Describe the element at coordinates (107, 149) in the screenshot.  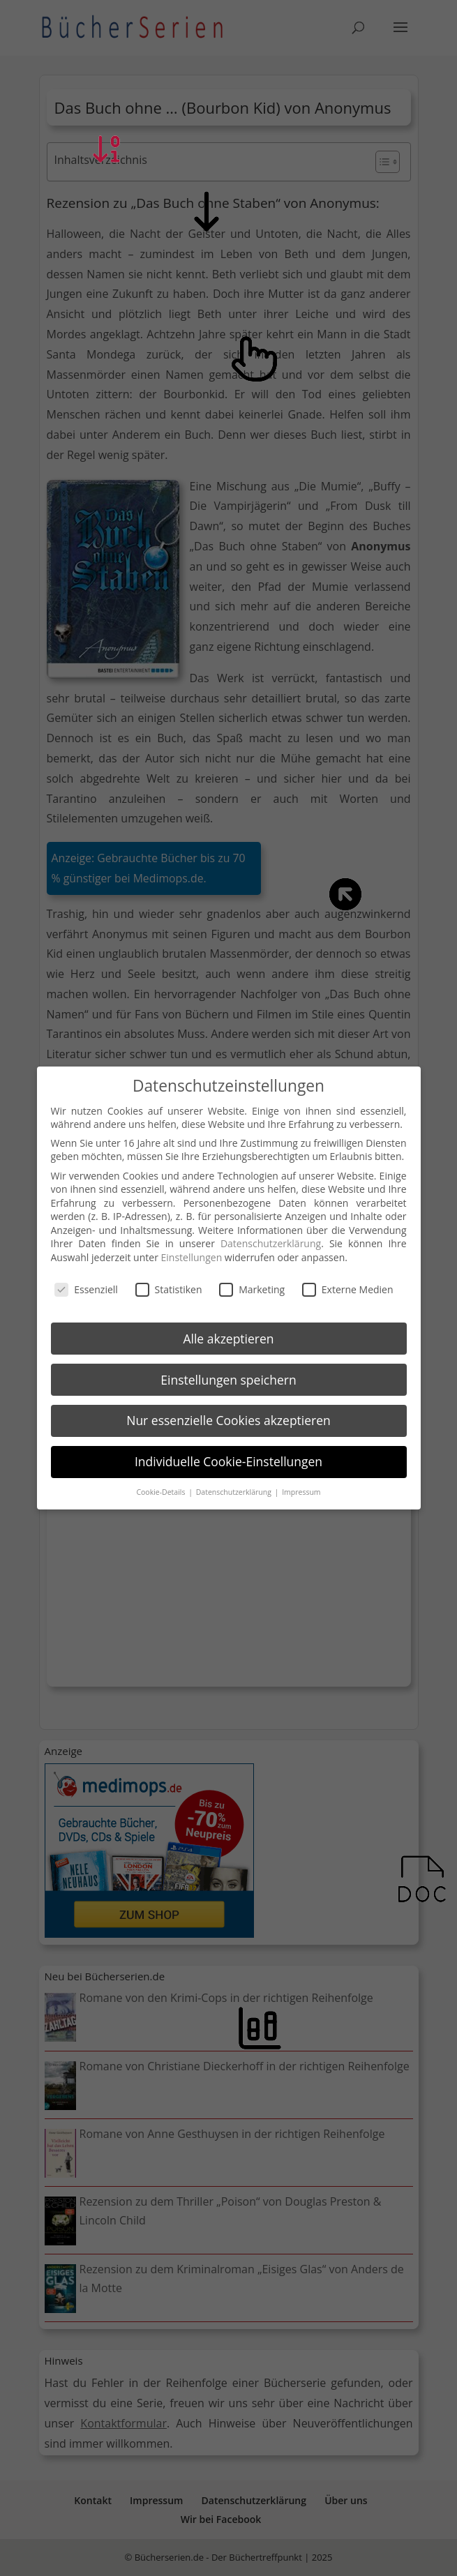
I see `sort numerically in ascending order` at that location.